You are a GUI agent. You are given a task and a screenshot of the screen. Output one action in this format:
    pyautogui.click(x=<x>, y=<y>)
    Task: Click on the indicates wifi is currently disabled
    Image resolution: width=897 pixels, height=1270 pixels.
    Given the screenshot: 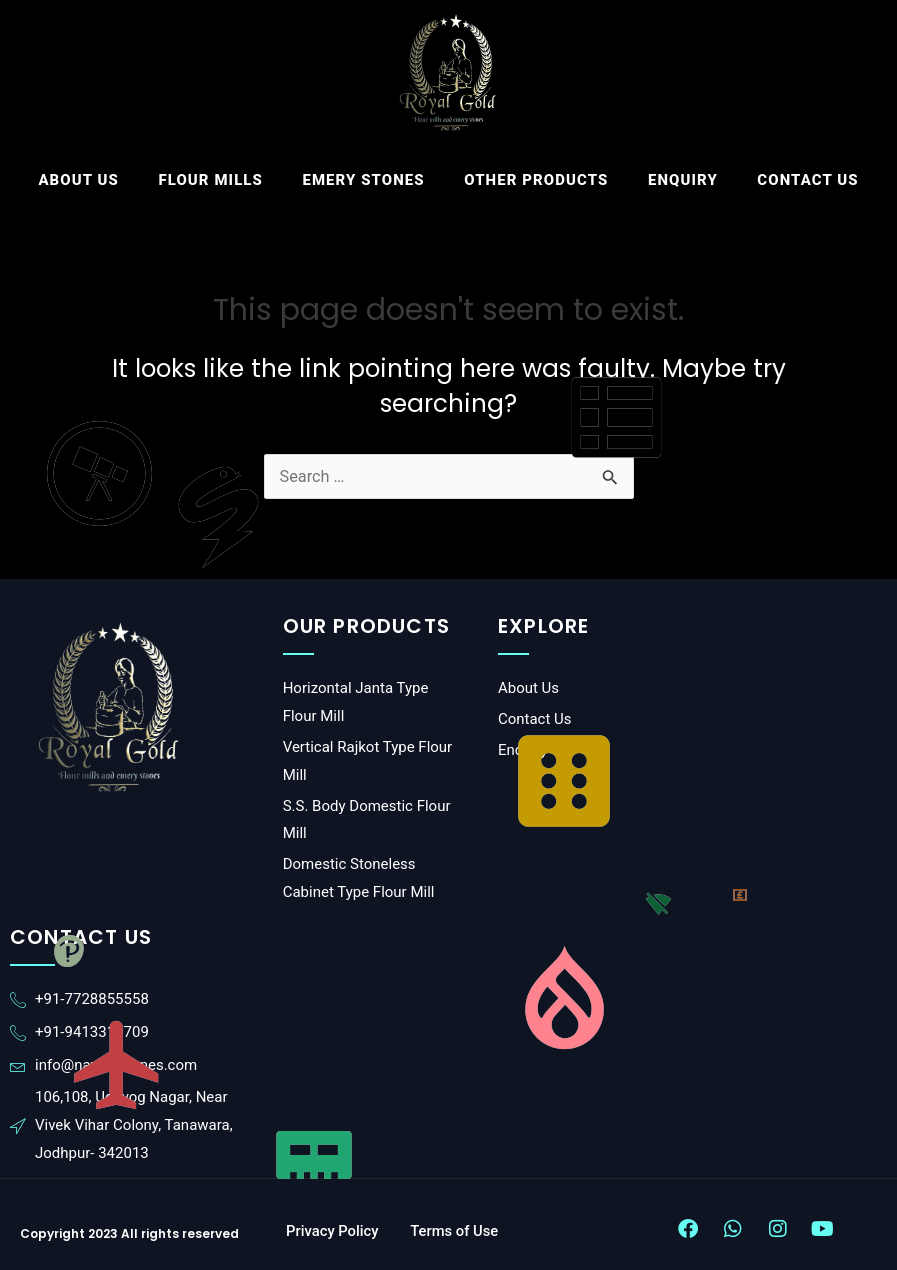 What is the action you would take?
    pyautogui.click(x=658, y=904)
    